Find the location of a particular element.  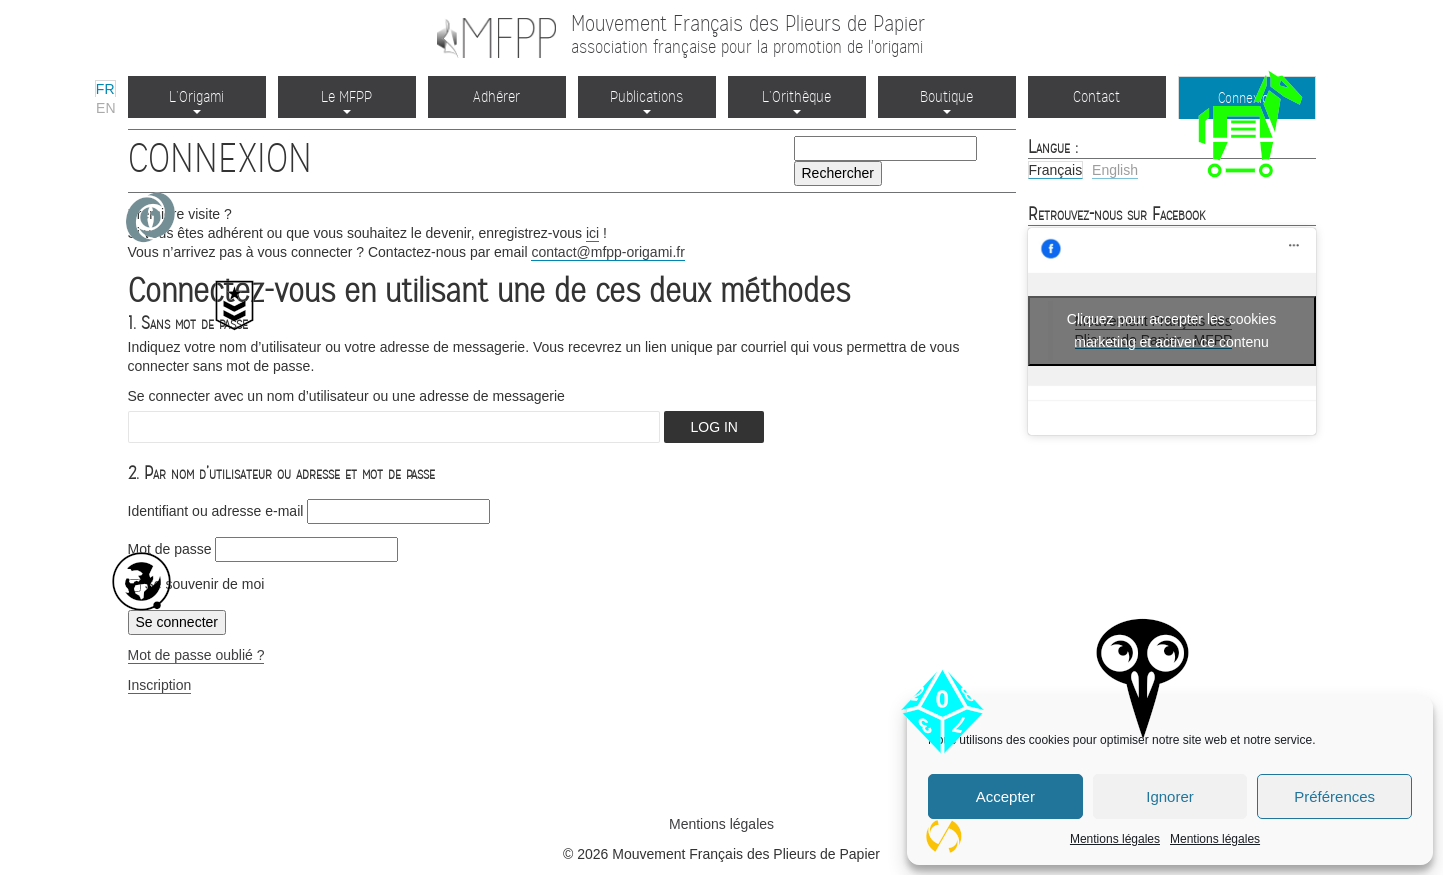

indicates a detected trojan or malware threat is located at coordinates (1250, 124).